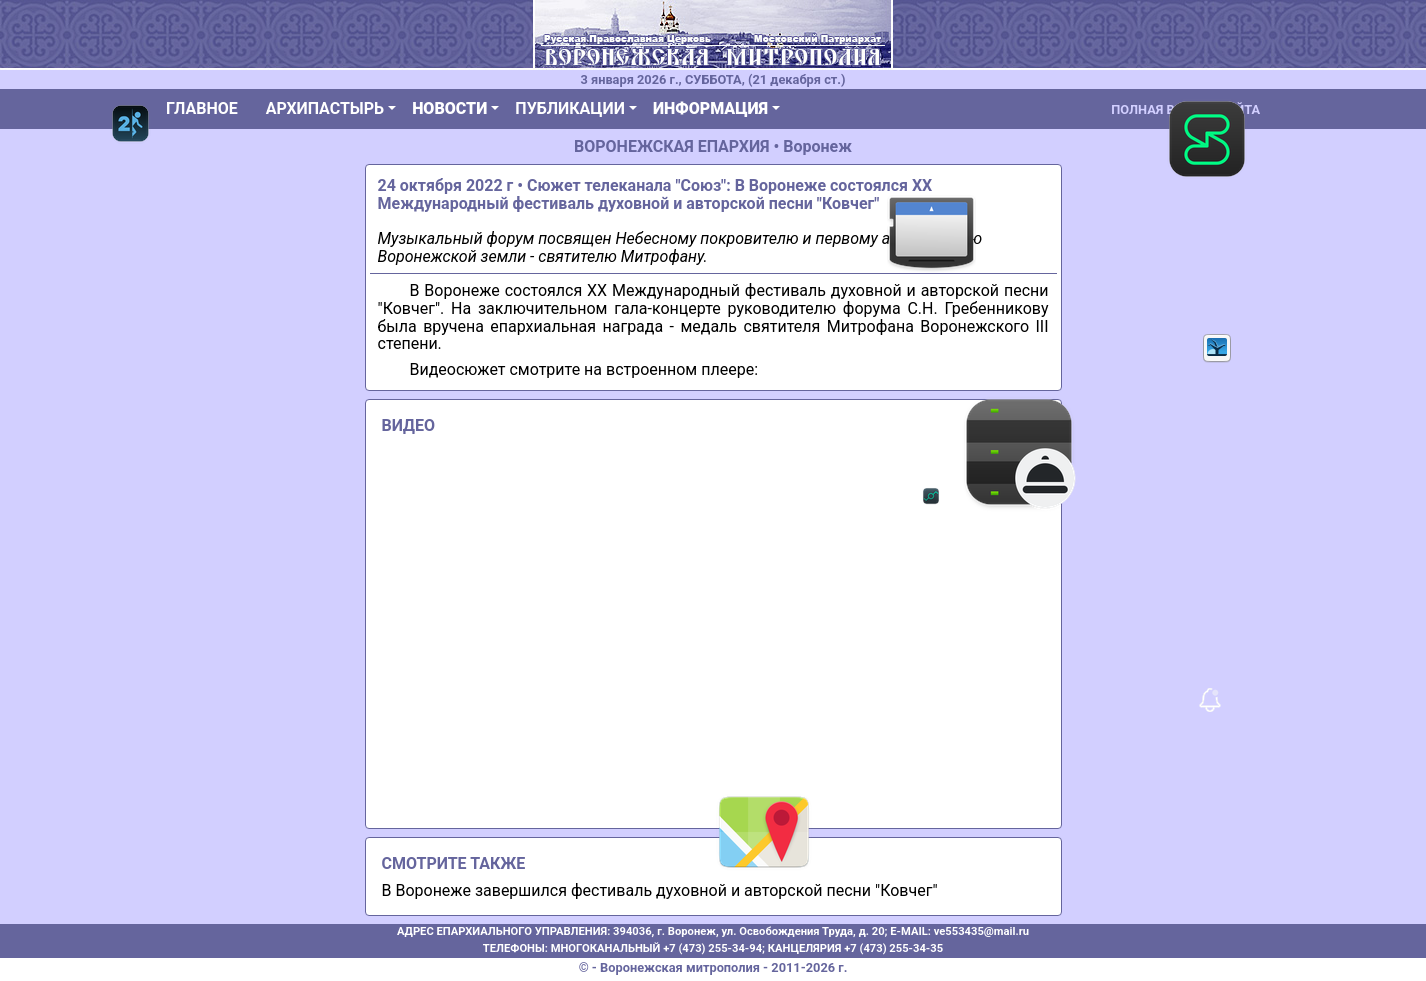  Describe the element at coordinates (1210, 700) in the screenshot. I see `no new notifications` at that location.